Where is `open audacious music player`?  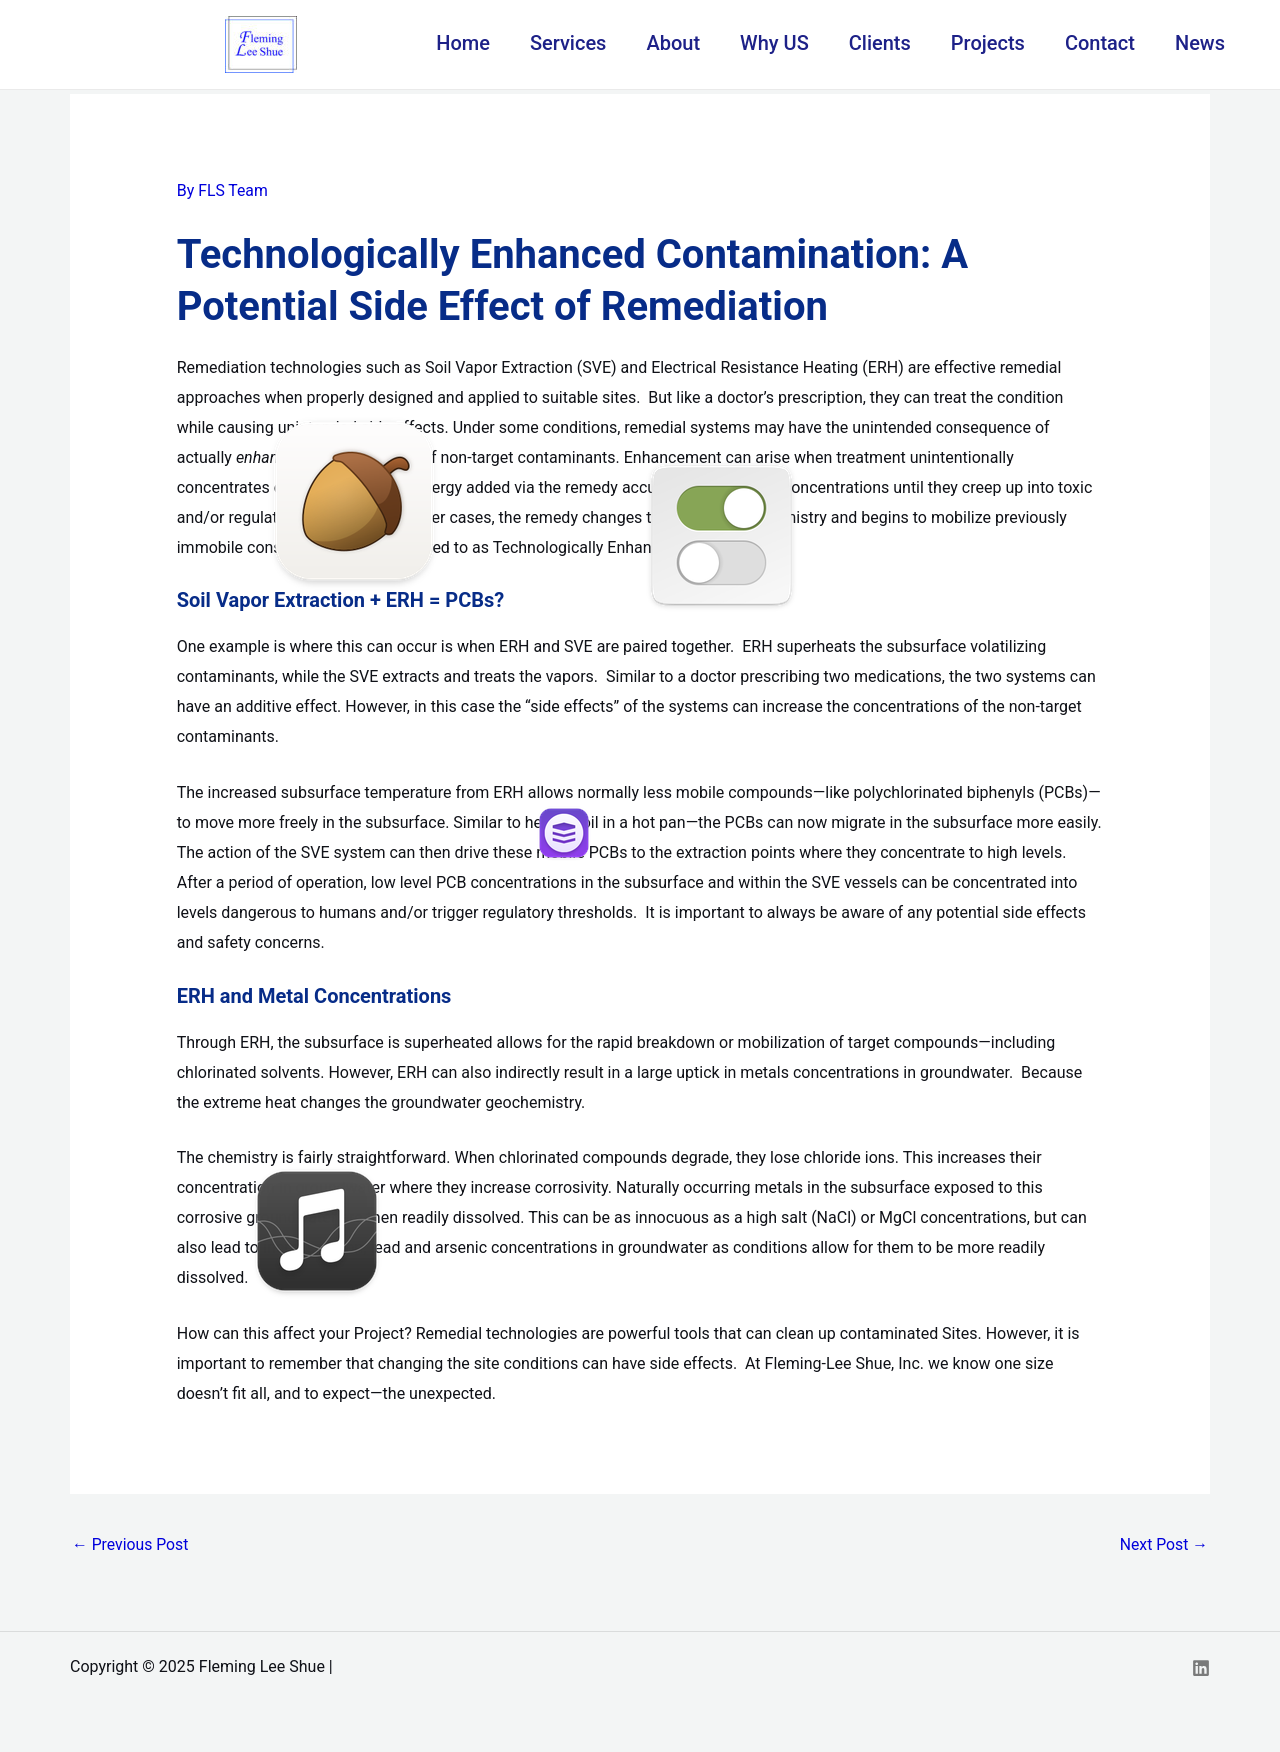 open audacious music player is located at coordinates (317, 1231).